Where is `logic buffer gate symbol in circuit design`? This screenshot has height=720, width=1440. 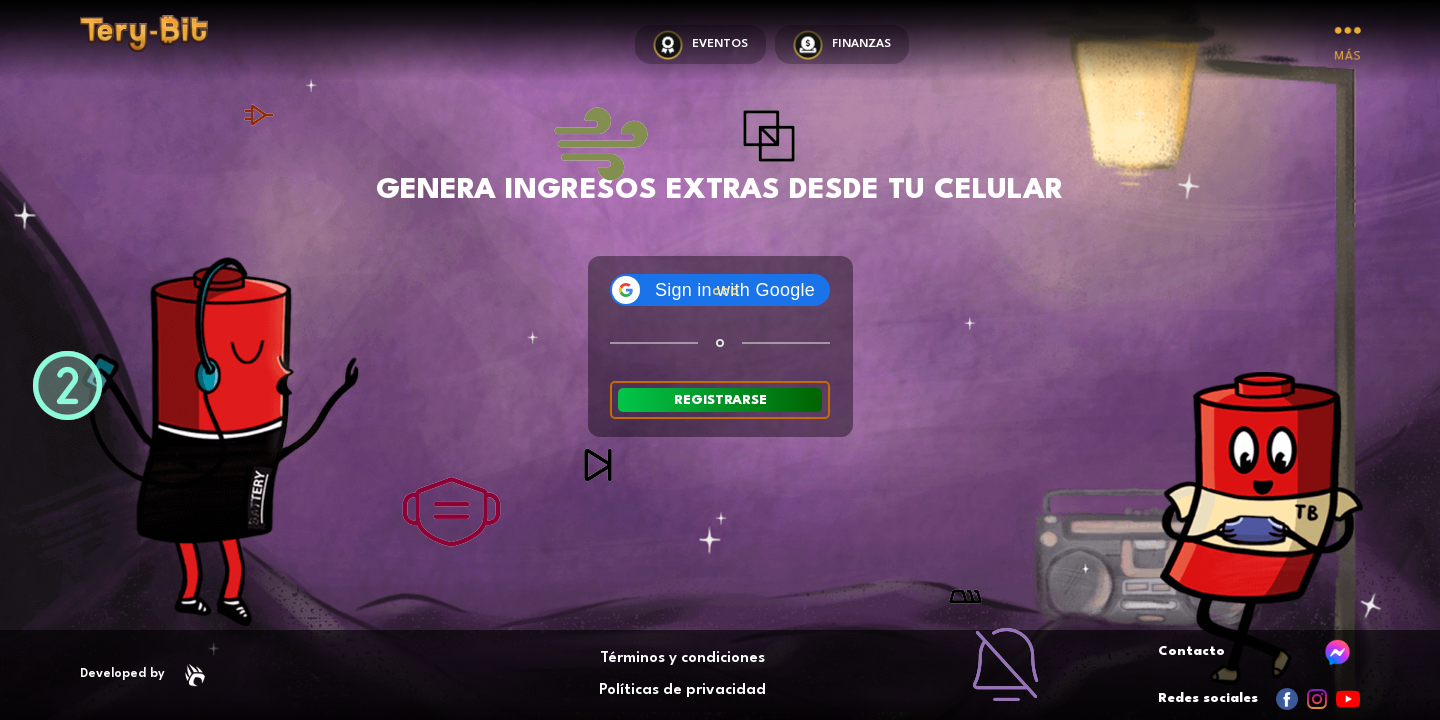 logic buffer gate symbol in circuit design is located at coordinates (259, 115).